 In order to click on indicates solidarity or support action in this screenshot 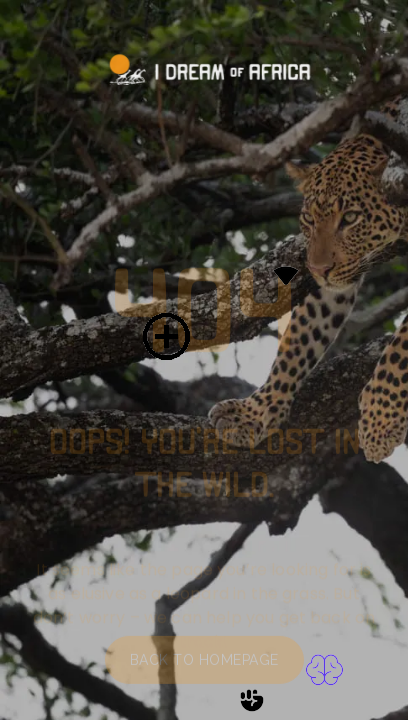, I will do `click(252, 700)`.